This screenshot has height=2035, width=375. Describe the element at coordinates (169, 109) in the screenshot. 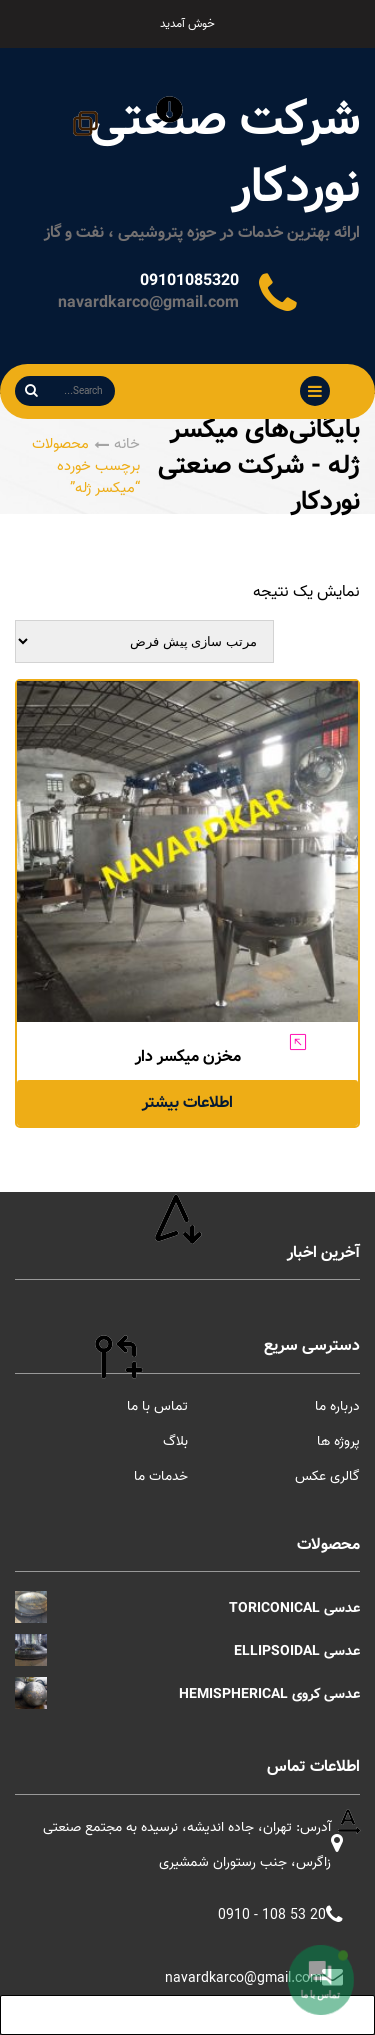

I see `view current speed or performance metrics` at that location.